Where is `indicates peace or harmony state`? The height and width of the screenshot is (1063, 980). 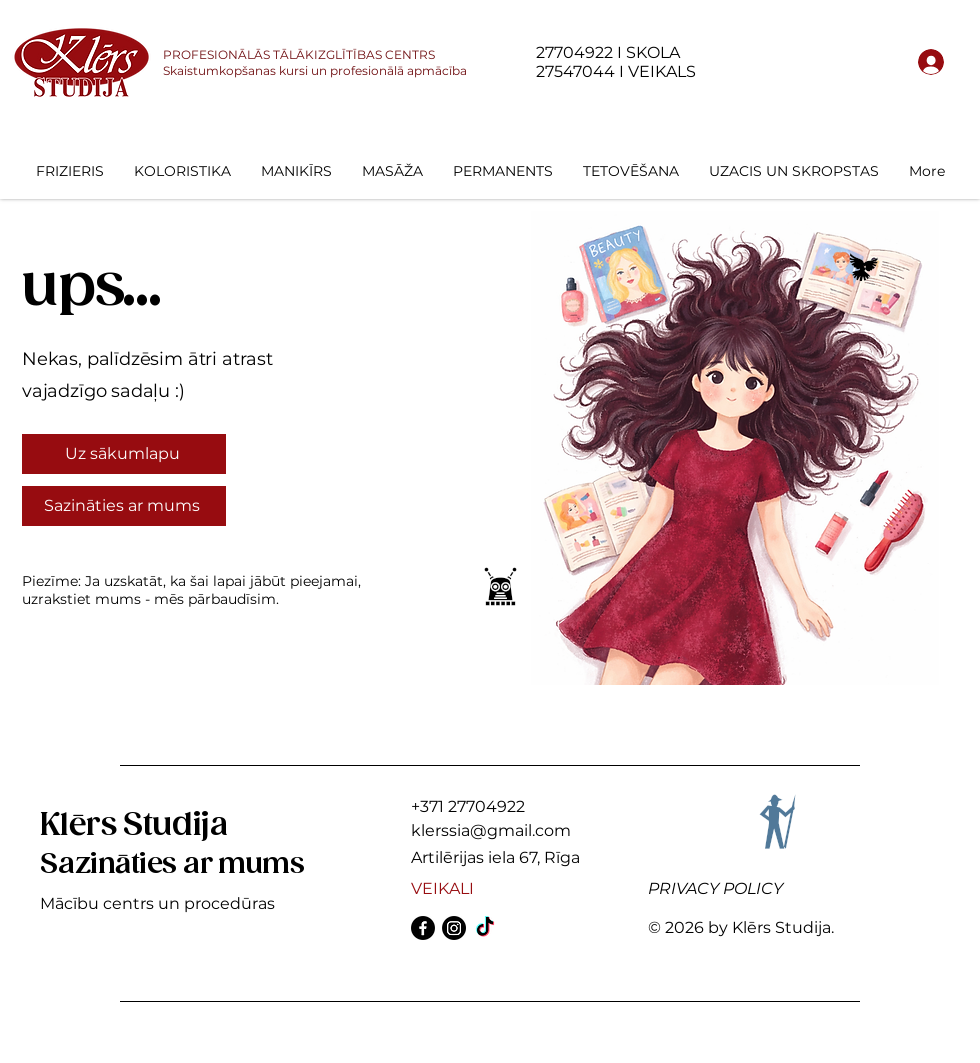 indicates peace or harmony state is located at coordinates (863, 267).